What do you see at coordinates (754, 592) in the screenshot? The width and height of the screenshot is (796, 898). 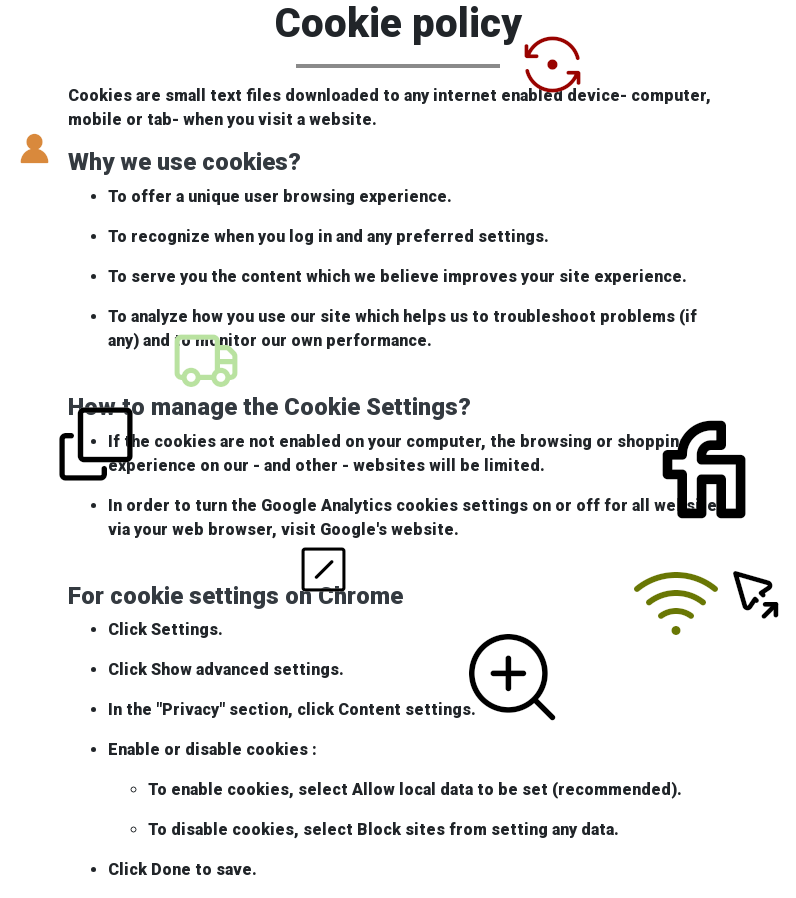 I see `share cursor or pointer location` at bounding box center [754, 592].